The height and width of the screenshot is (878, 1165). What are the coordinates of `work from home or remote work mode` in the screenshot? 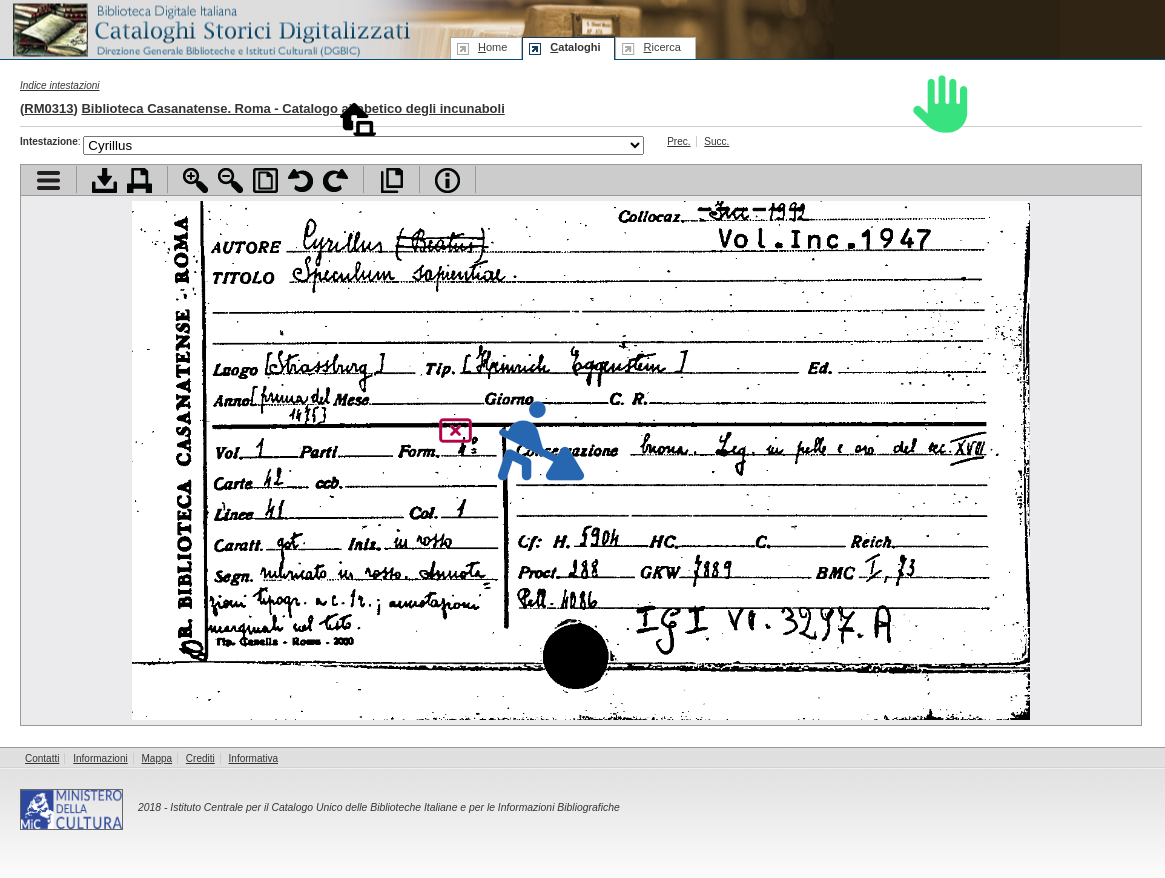 It's located at (358, 119).